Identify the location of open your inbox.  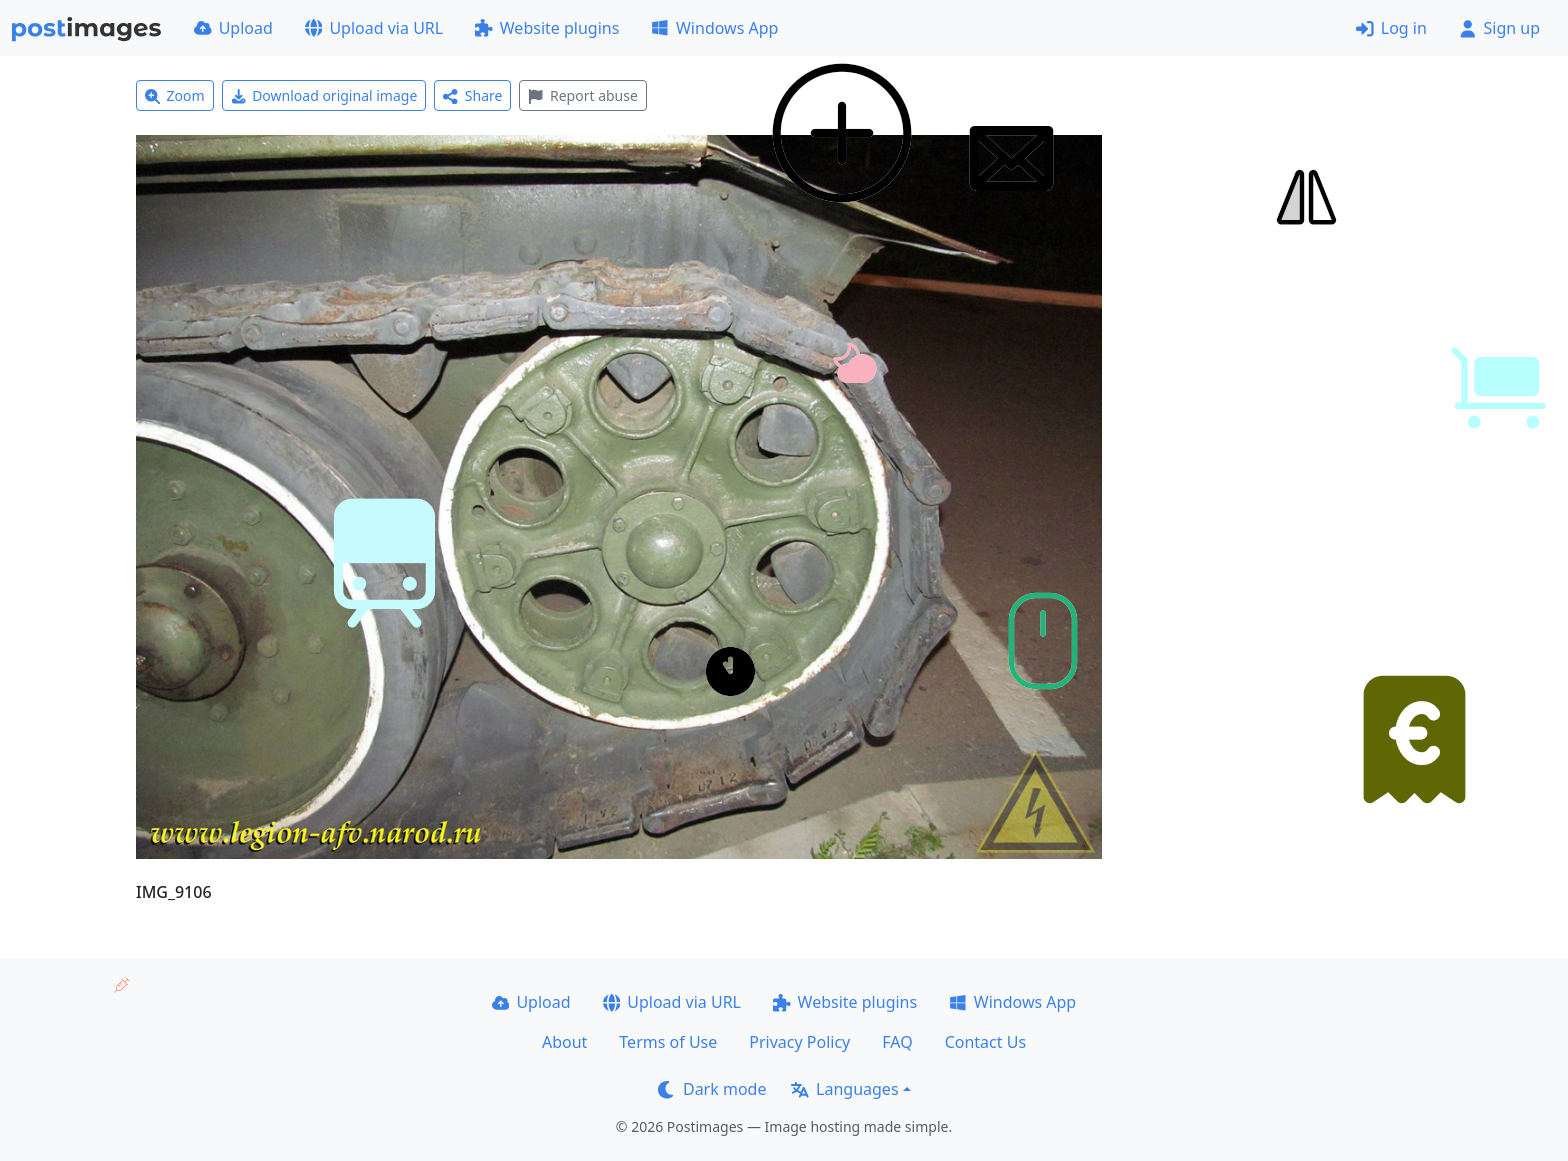
(1011, 158).